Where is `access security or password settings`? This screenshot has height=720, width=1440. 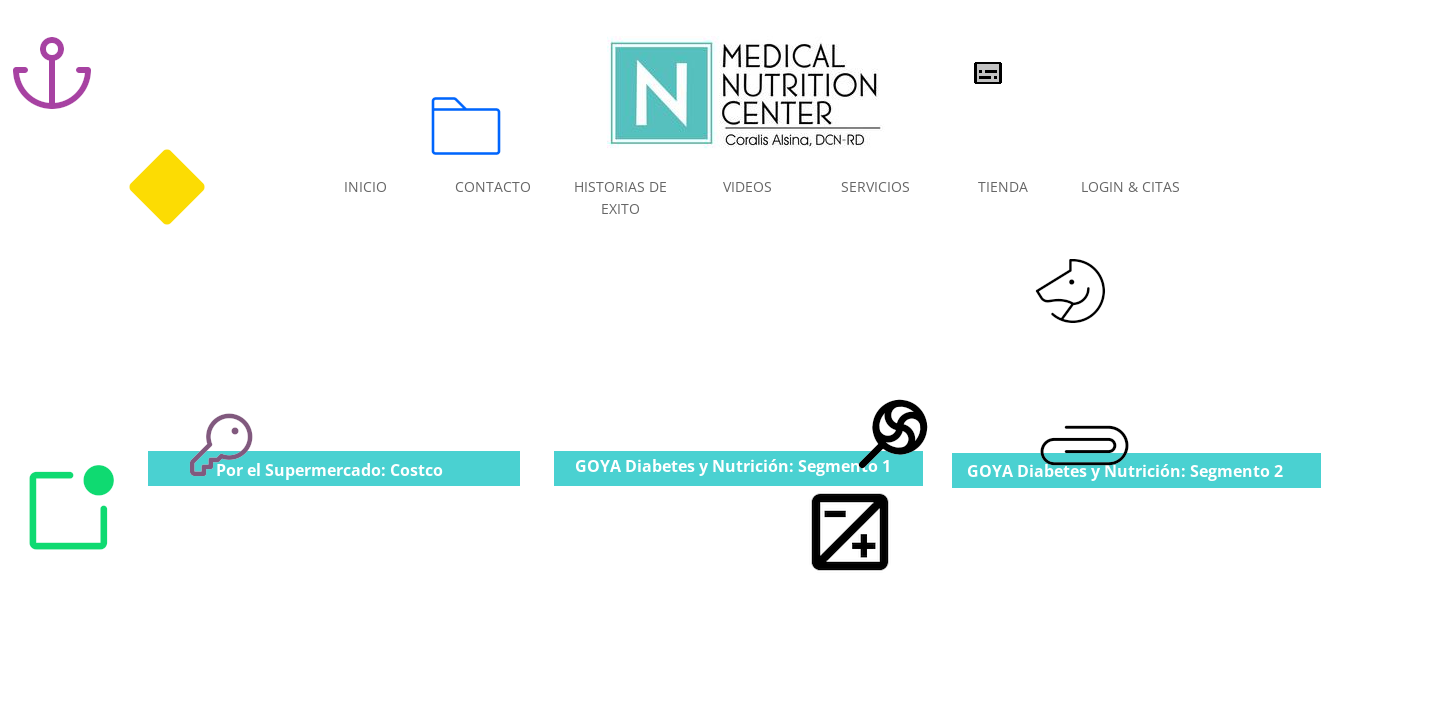 access security or password settings is located at coordinates (220, 446).